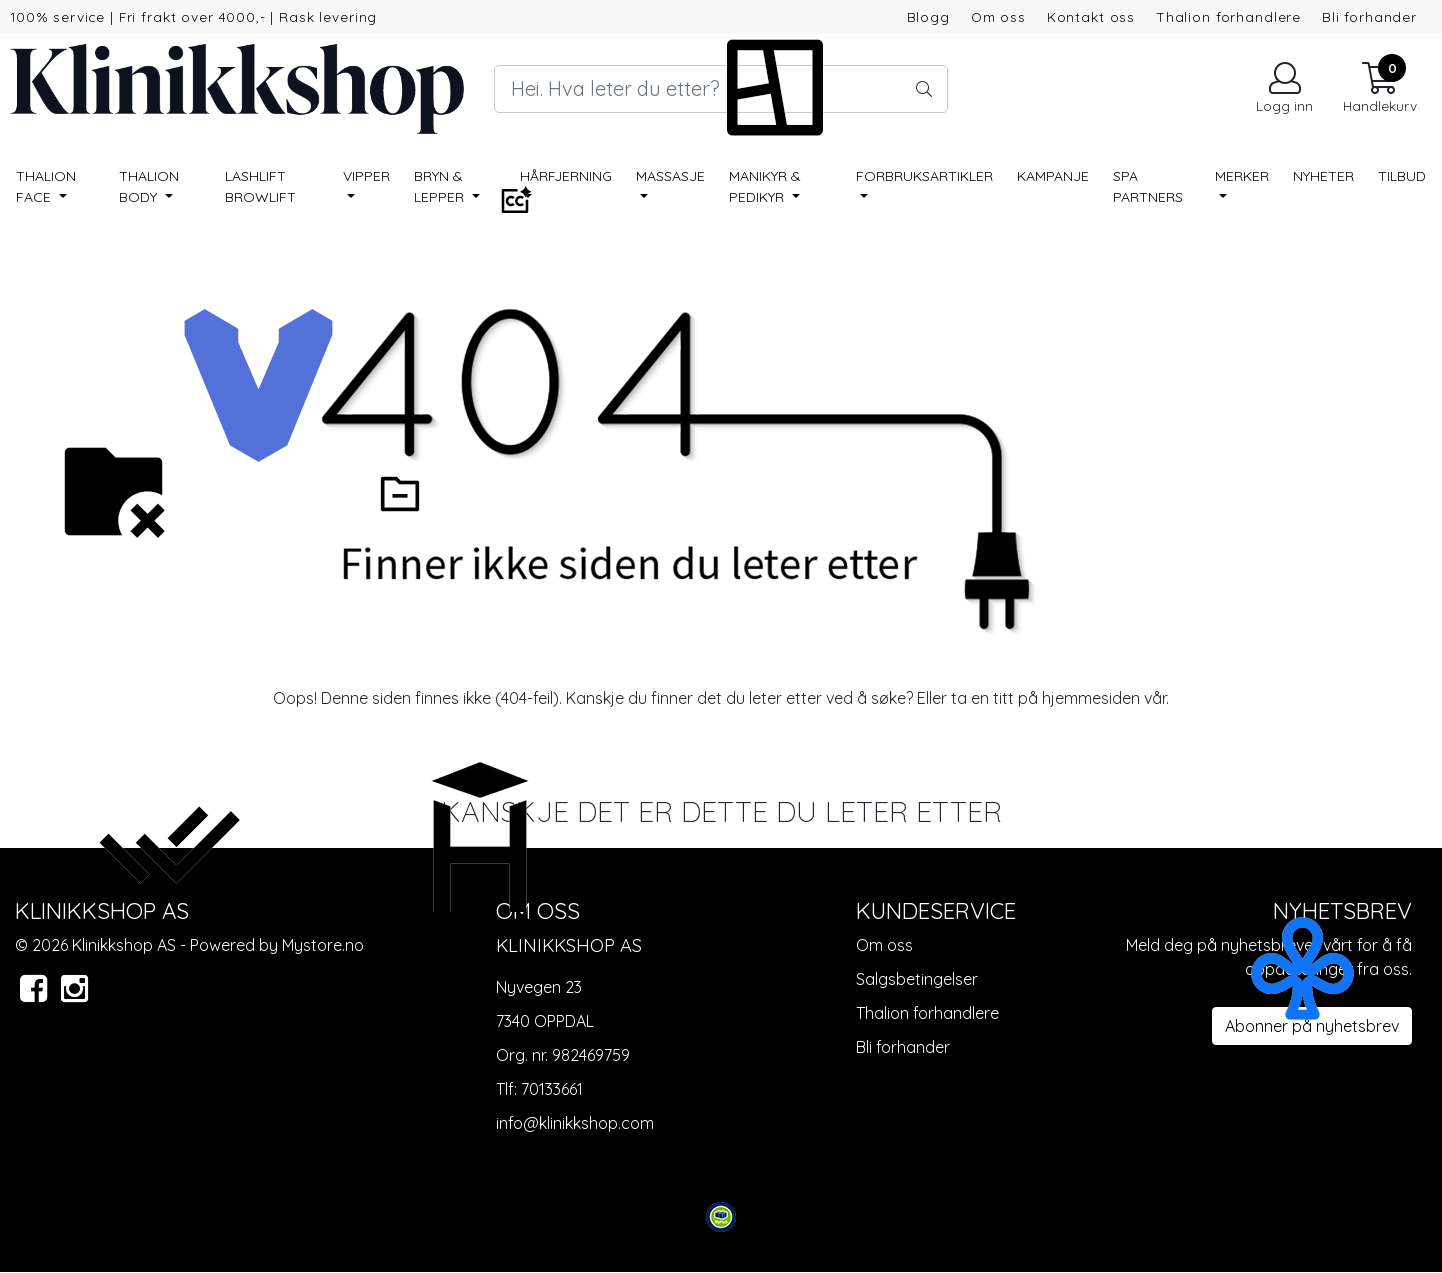 This screenshot has width=1442, height=1273. What do you see at coordinates (170, 845) in the screenshot?
I see `message read confirmation indicator` at bounding box center [170, 845].